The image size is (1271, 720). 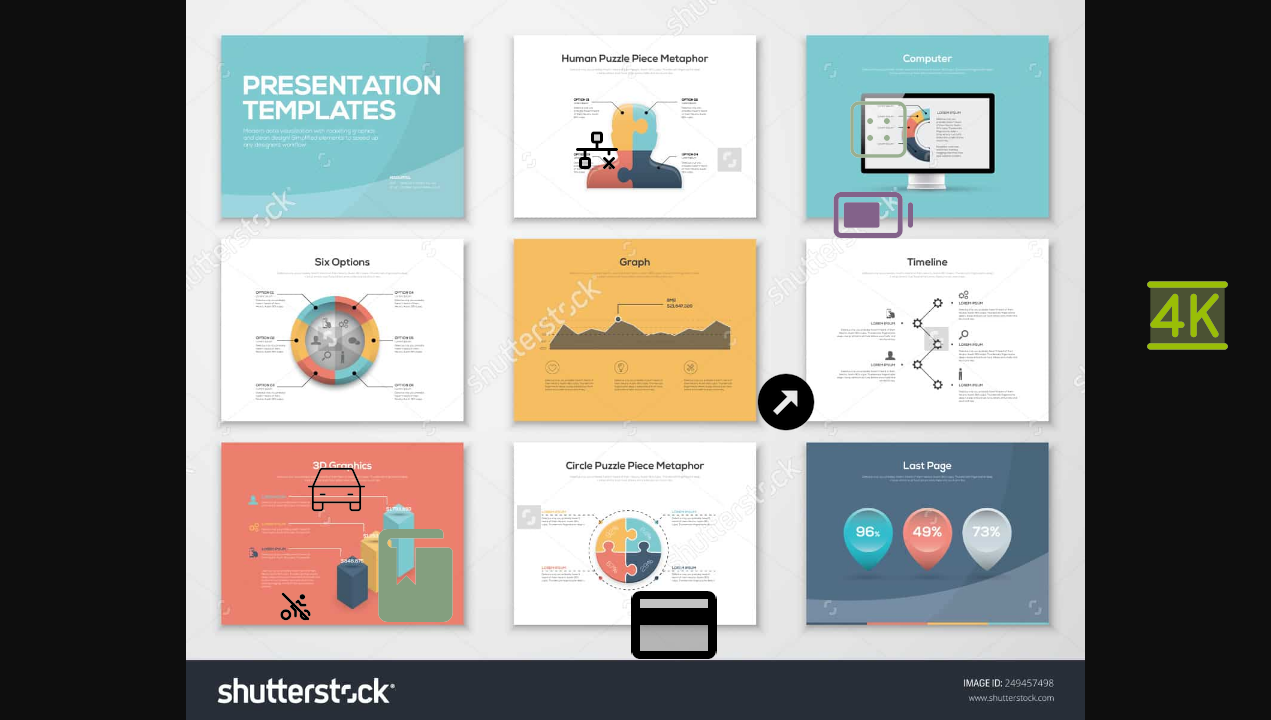 I want to click on manage payment methods, so click(x=674, y=625).